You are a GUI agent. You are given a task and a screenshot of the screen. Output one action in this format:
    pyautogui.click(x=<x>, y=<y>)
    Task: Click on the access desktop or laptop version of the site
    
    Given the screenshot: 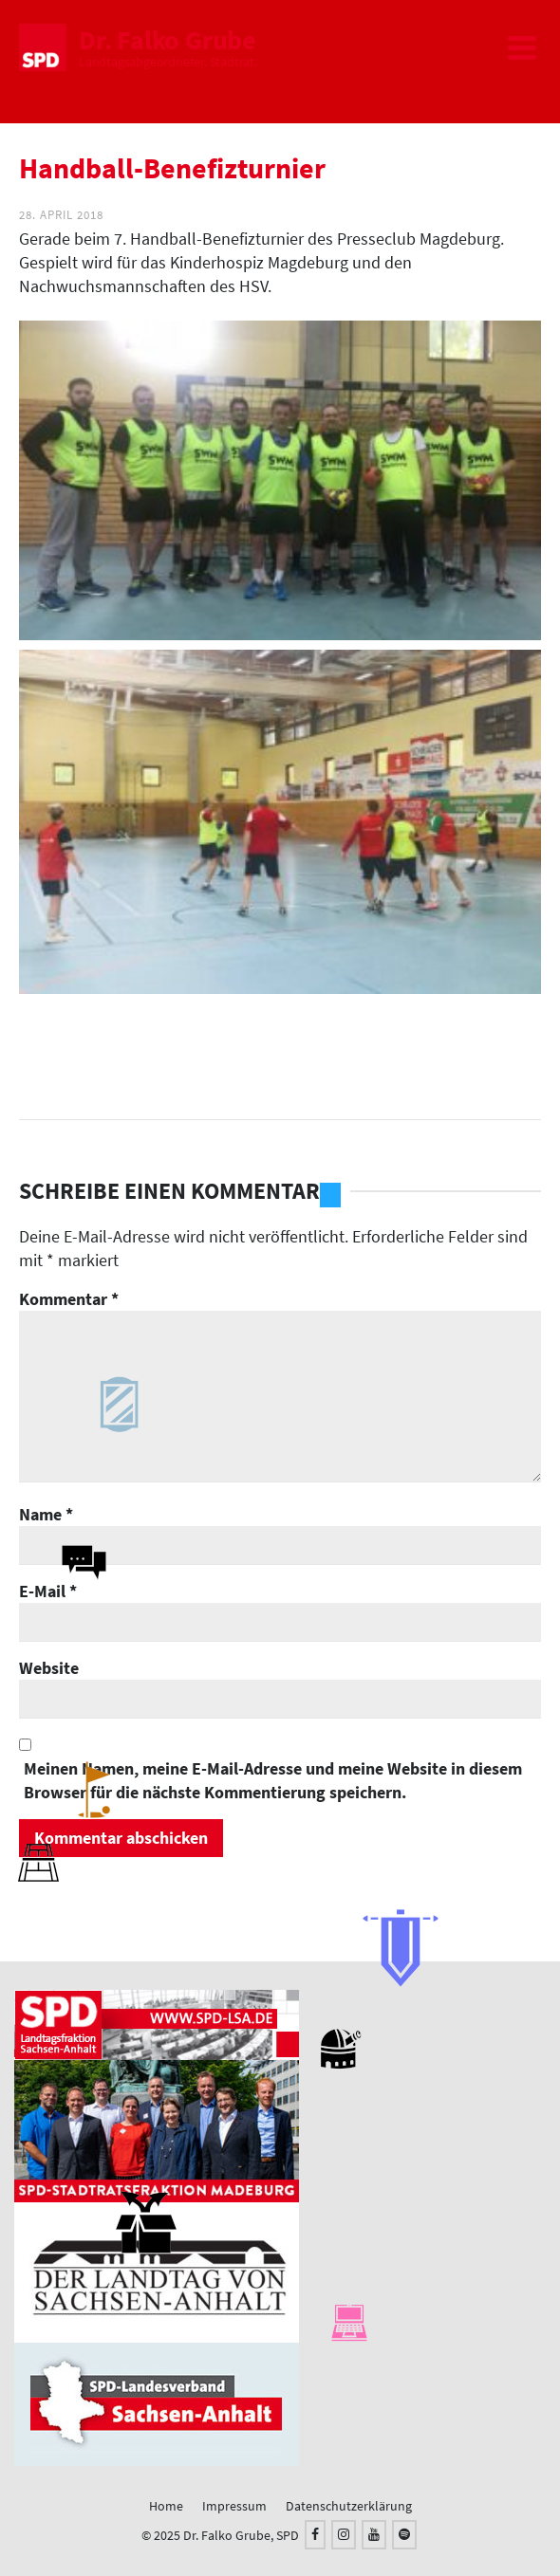 What is the action you would take?
    pyautogui.click(x=349, y=2323)
    